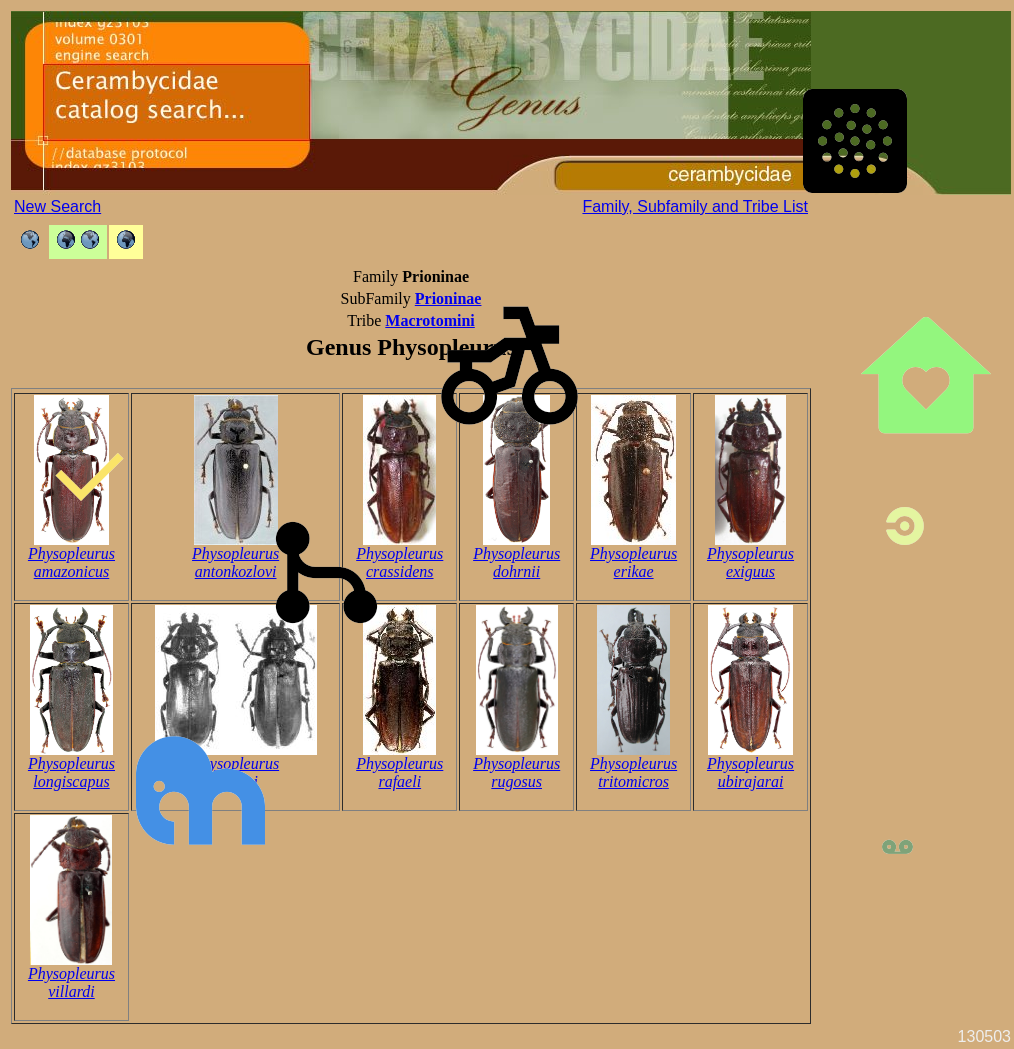  I want to click on merge branches in a git repository, so click(326, 572).